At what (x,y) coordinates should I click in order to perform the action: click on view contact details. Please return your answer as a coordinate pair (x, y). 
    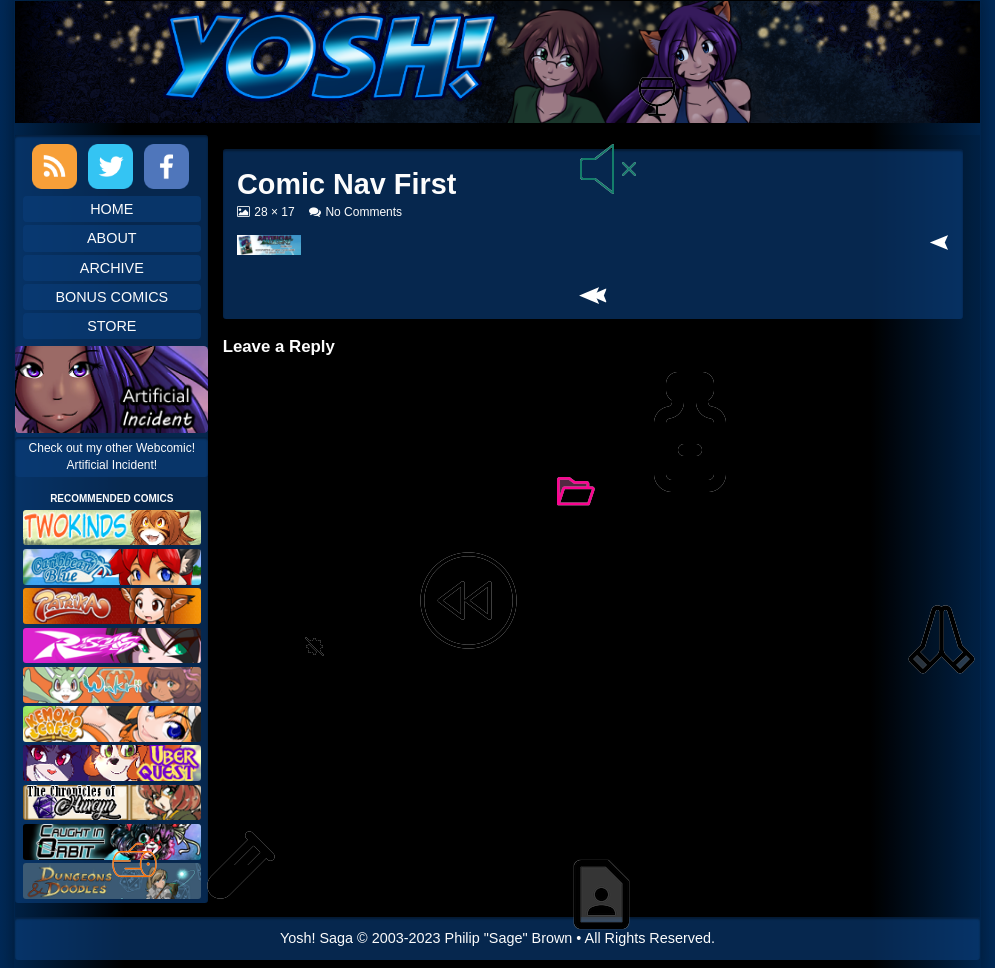
    Looking at the image, I should click on (601, 894).